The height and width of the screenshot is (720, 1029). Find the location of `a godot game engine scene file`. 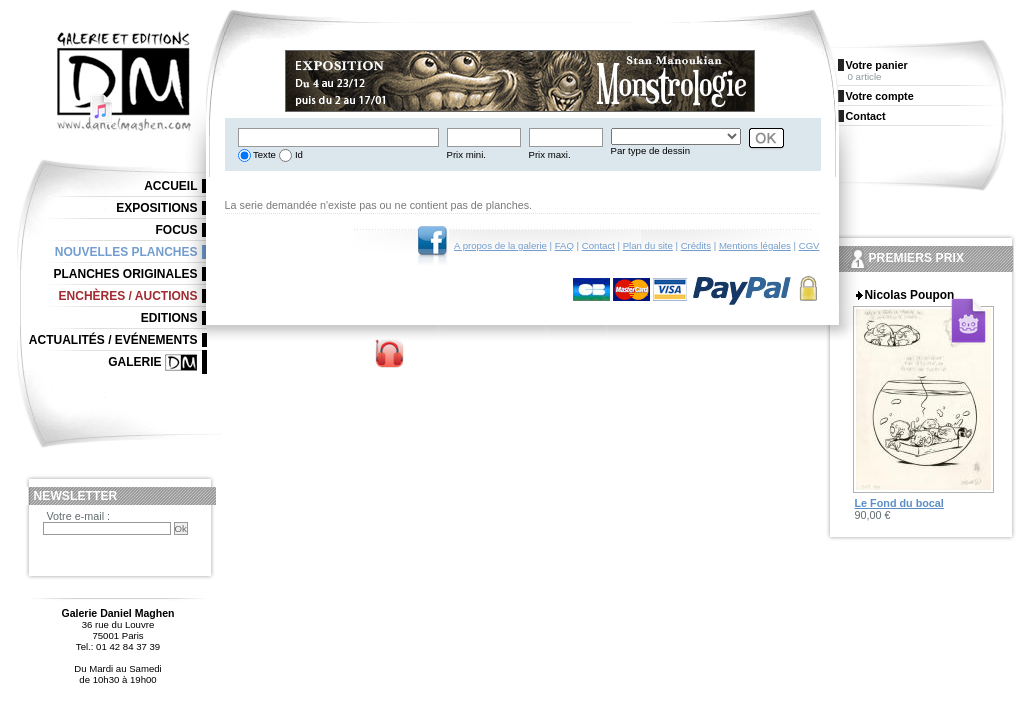

a godot game engine scene file is located at coordinates (968, 321).